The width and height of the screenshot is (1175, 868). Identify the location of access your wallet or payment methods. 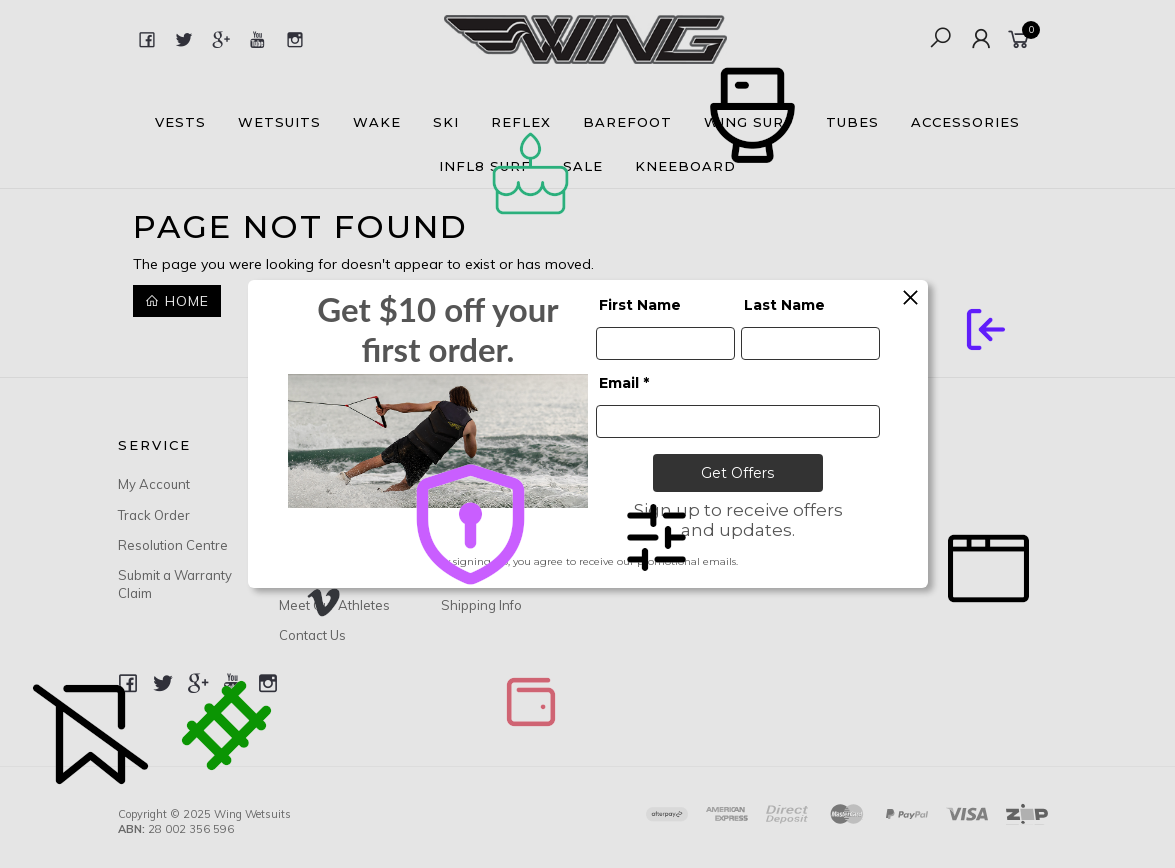
(531, 702).